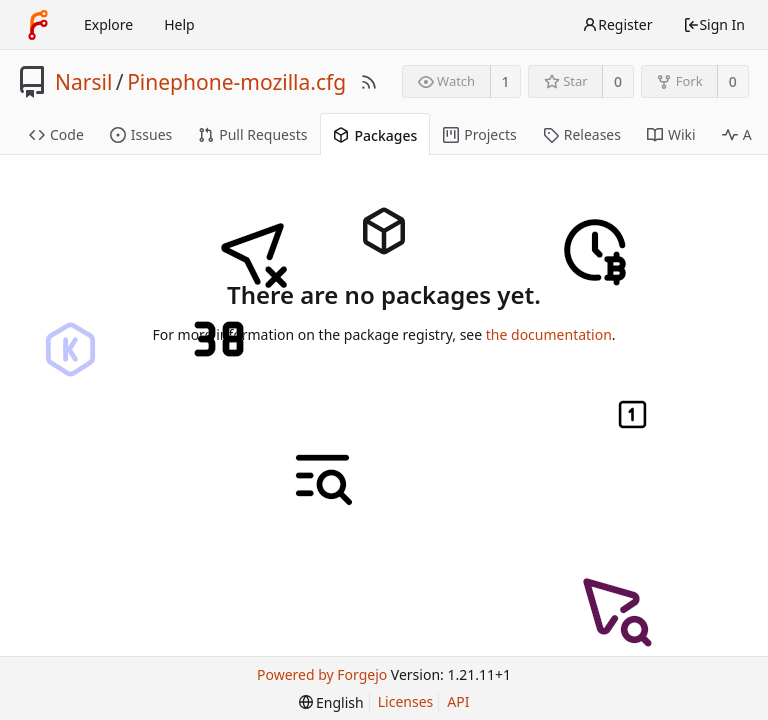  I want to click on indicates item number 38 in a list or sequence, so click(219, 339).